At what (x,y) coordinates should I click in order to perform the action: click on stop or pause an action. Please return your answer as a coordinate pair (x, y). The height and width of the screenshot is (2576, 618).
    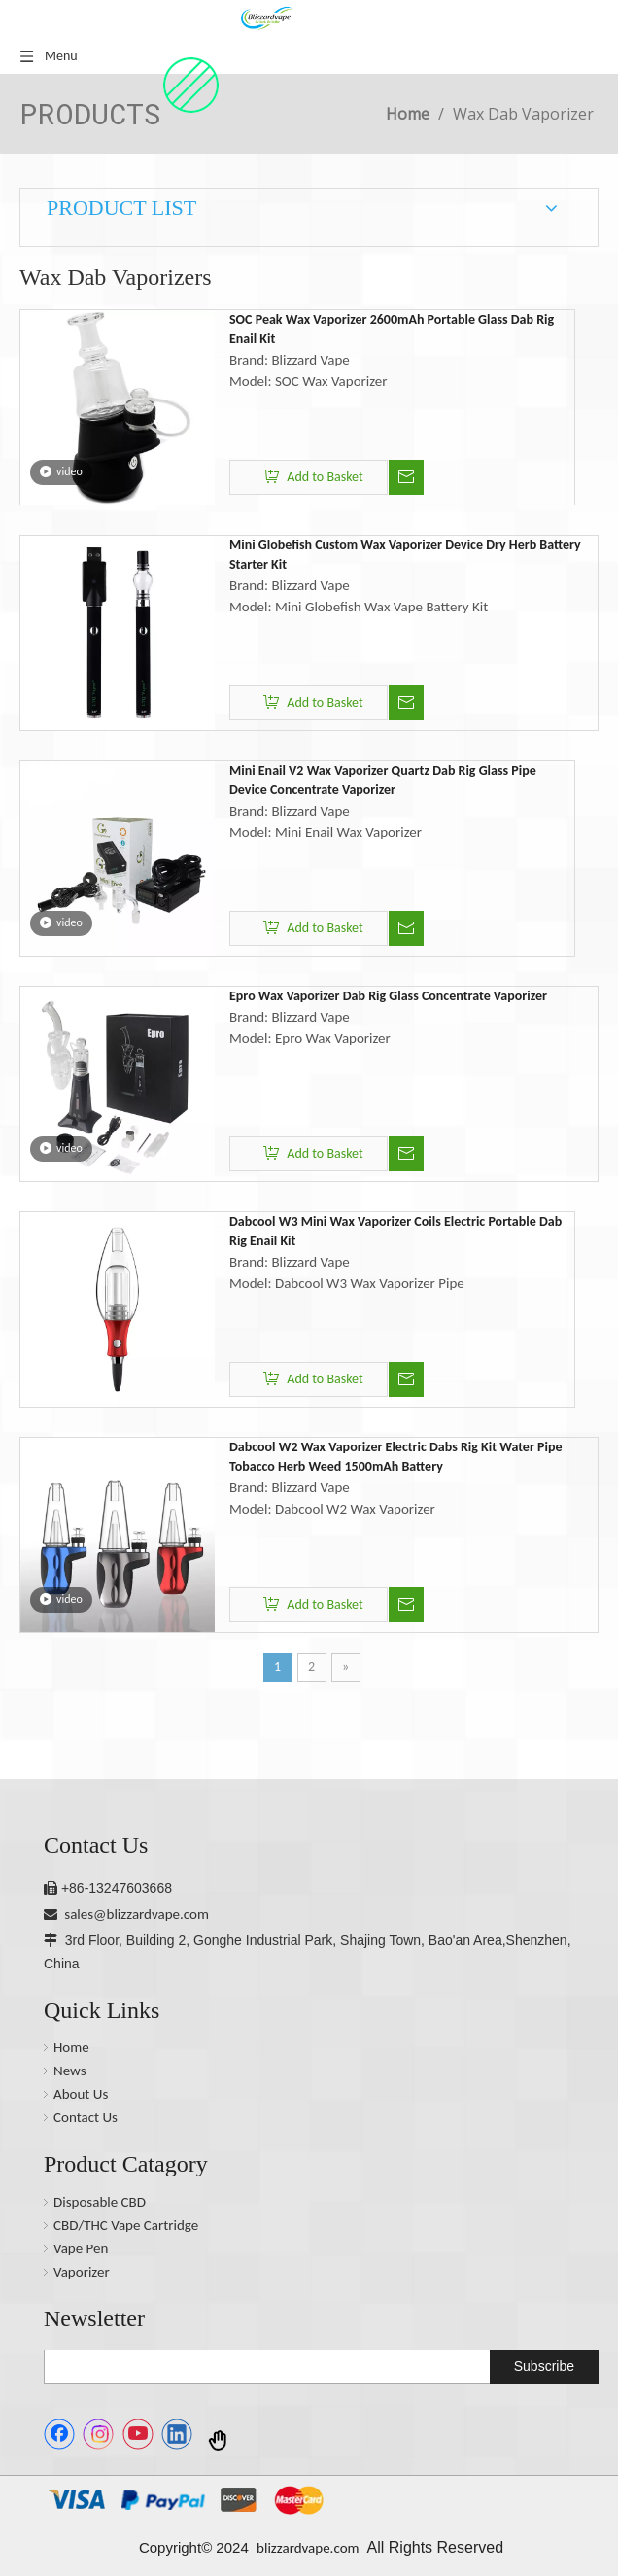
    Looking at the image, I should click on (218, 2440).